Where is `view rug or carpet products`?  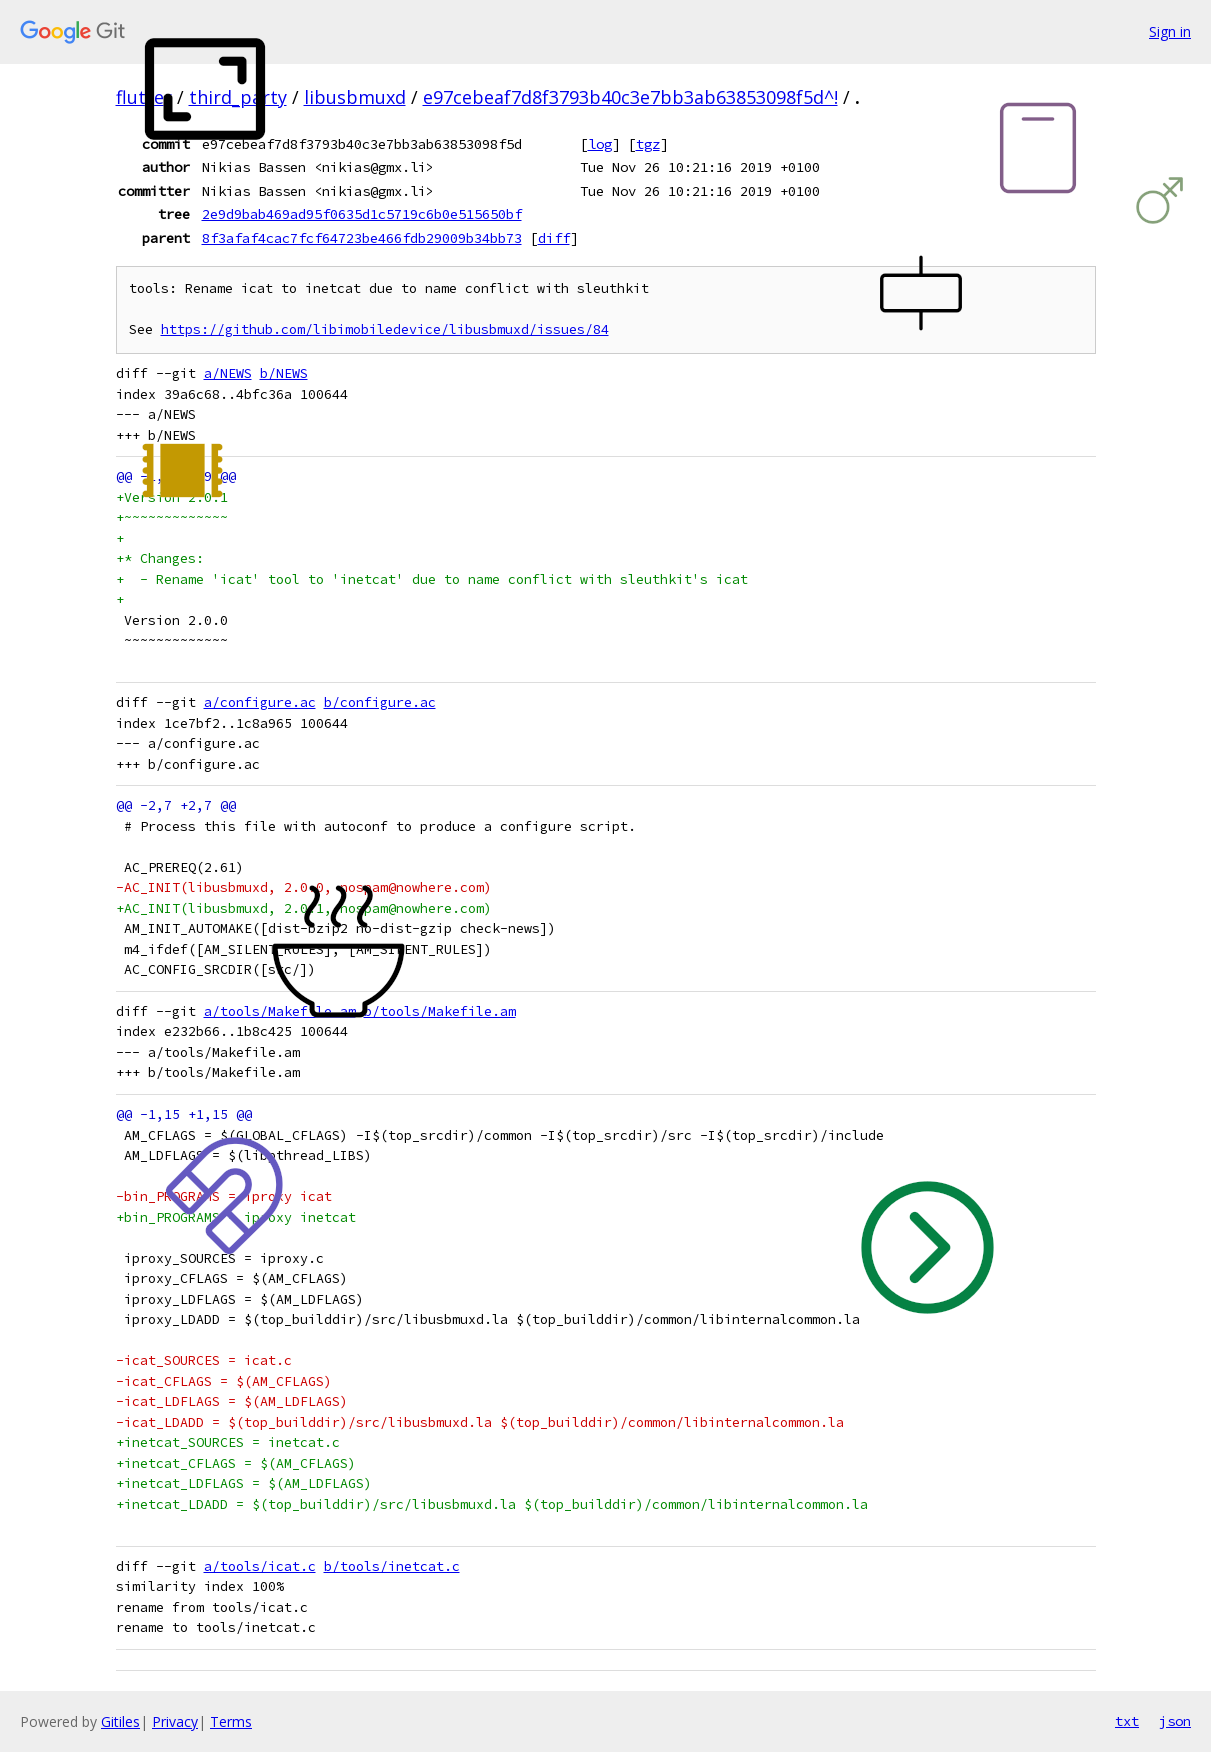
view rug or carpet products is located at coordinates (182, 470).